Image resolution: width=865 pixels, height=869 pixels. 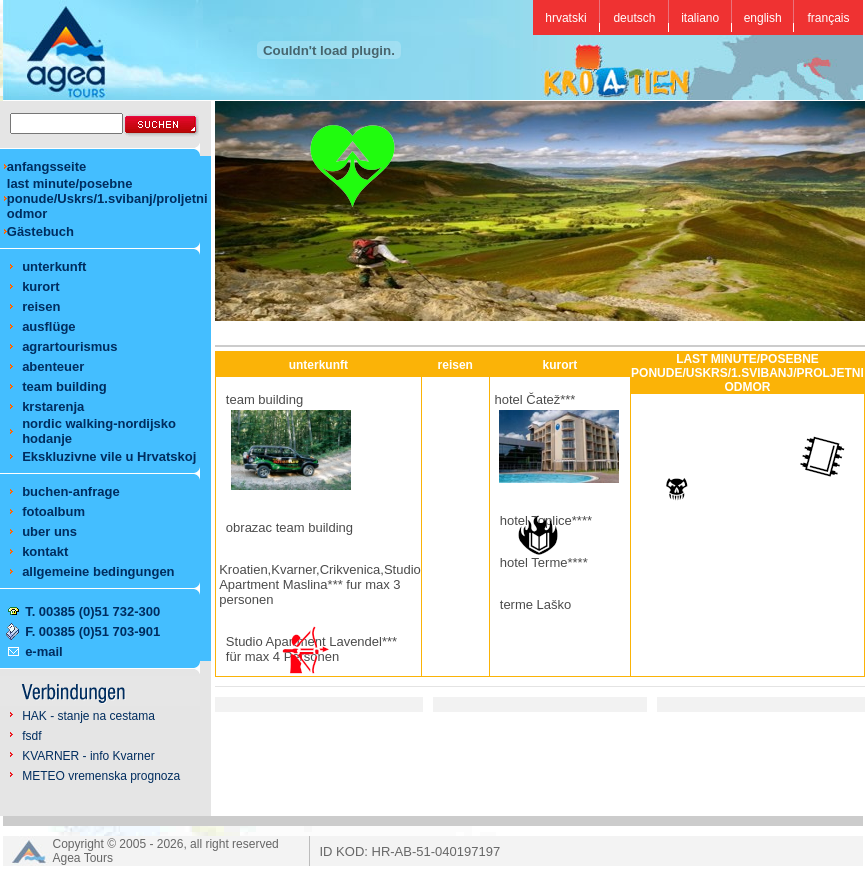 I want to click on indicates a monster or enemy character, so click(x=676, y=488).